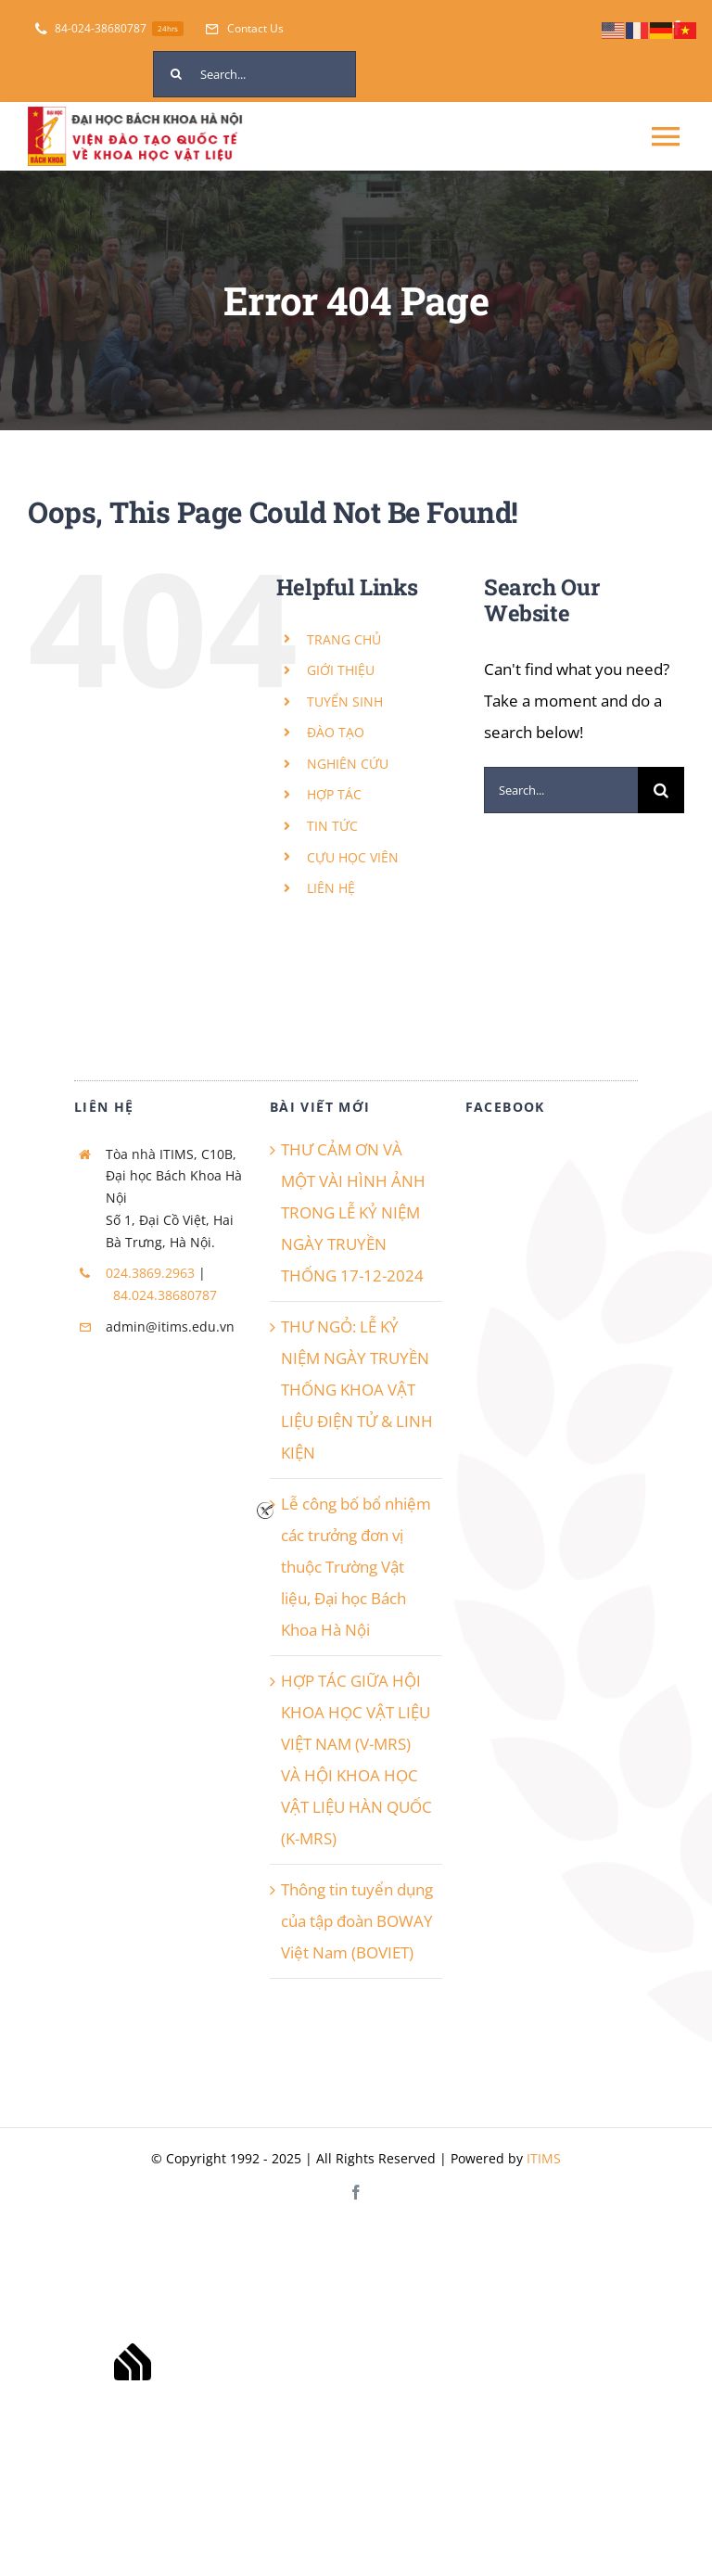 This screenshot has height=2576, width=712. Describe the element at coordinates (265, 1511) in the screenshot. I see `vexxhost cloud hosting service logo` at that location.